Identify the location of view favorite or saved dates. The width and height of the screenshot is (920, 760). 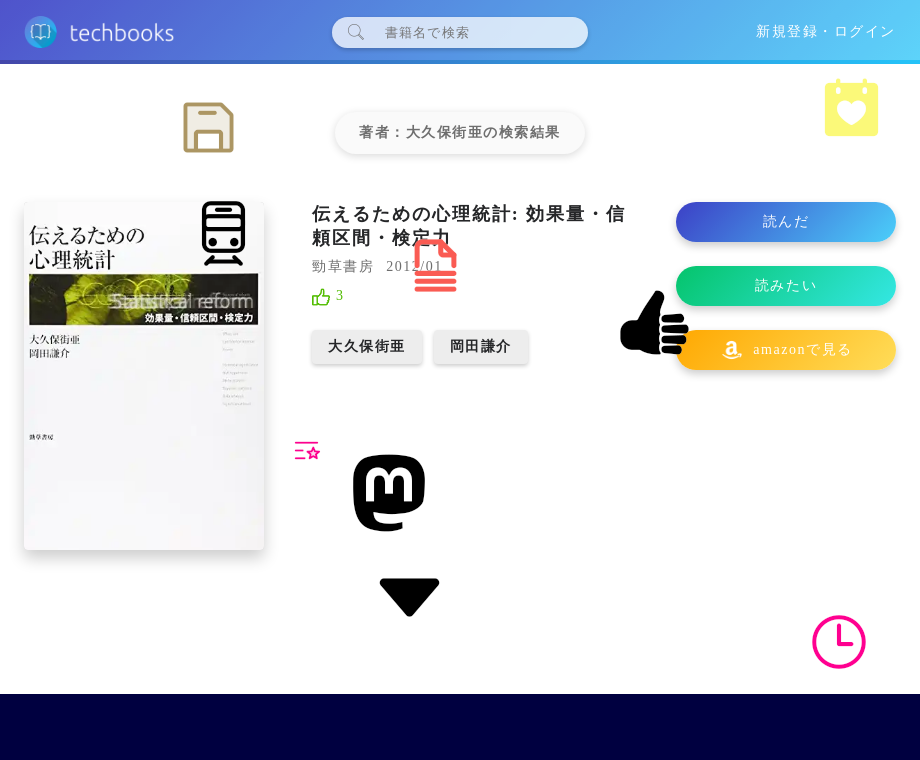
(851, 109).